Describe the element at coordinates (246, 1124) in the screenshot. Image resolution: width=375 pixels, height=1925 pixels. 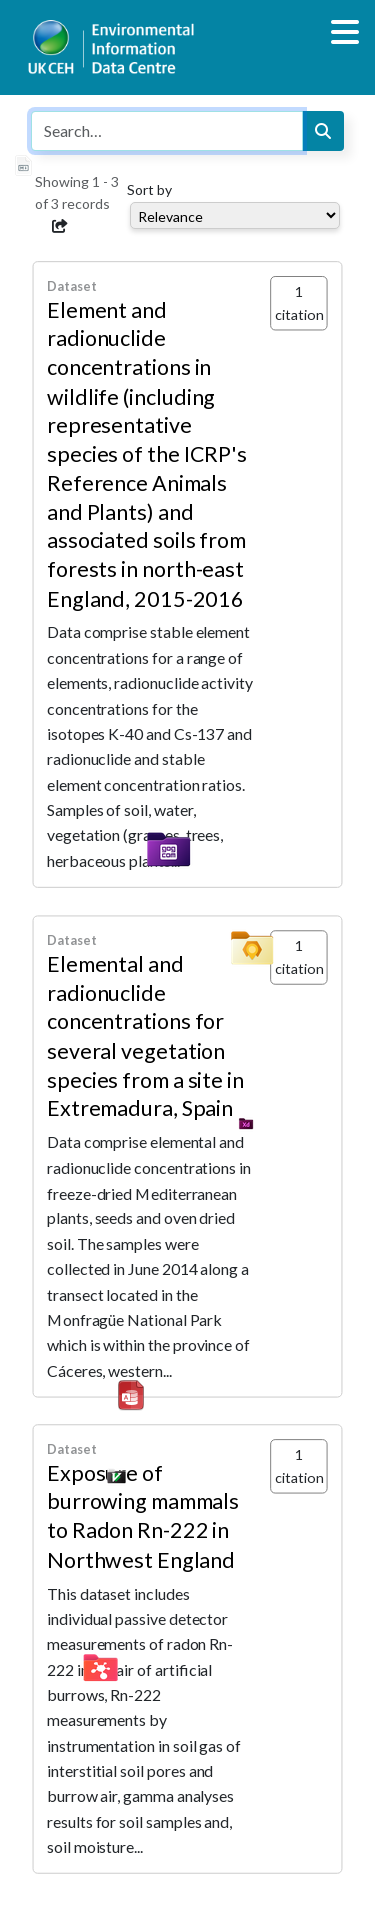
I see `open folder containing Adobe XD project files` at that location.